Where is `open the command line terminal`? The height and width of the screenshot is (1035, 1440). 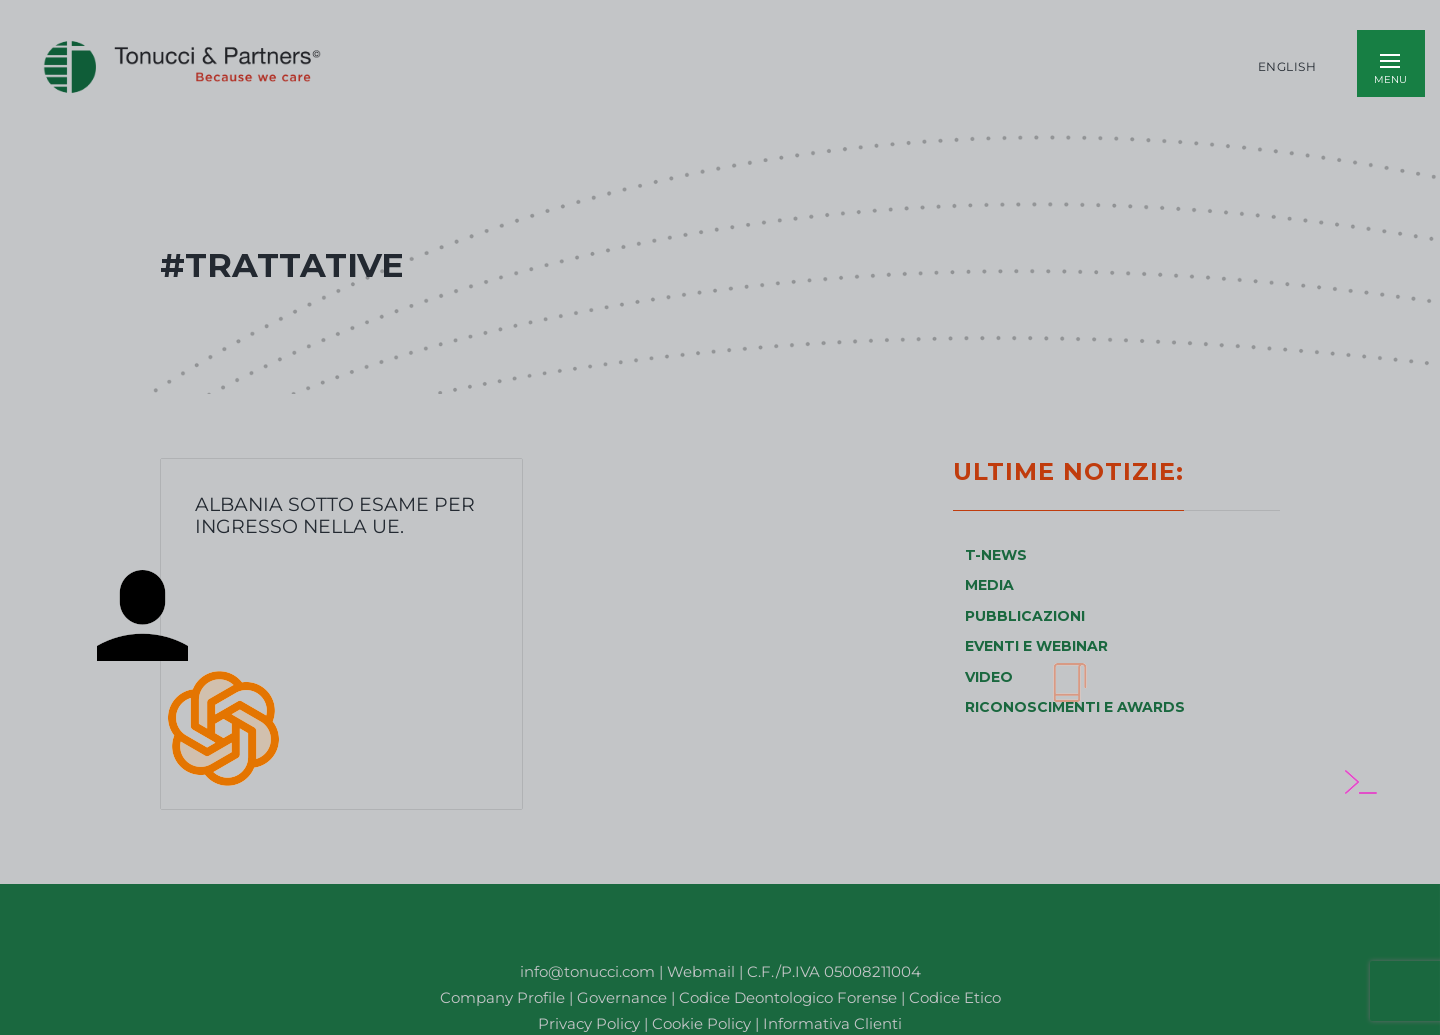 open the command line terminal is located at coordinates (1361, 782).